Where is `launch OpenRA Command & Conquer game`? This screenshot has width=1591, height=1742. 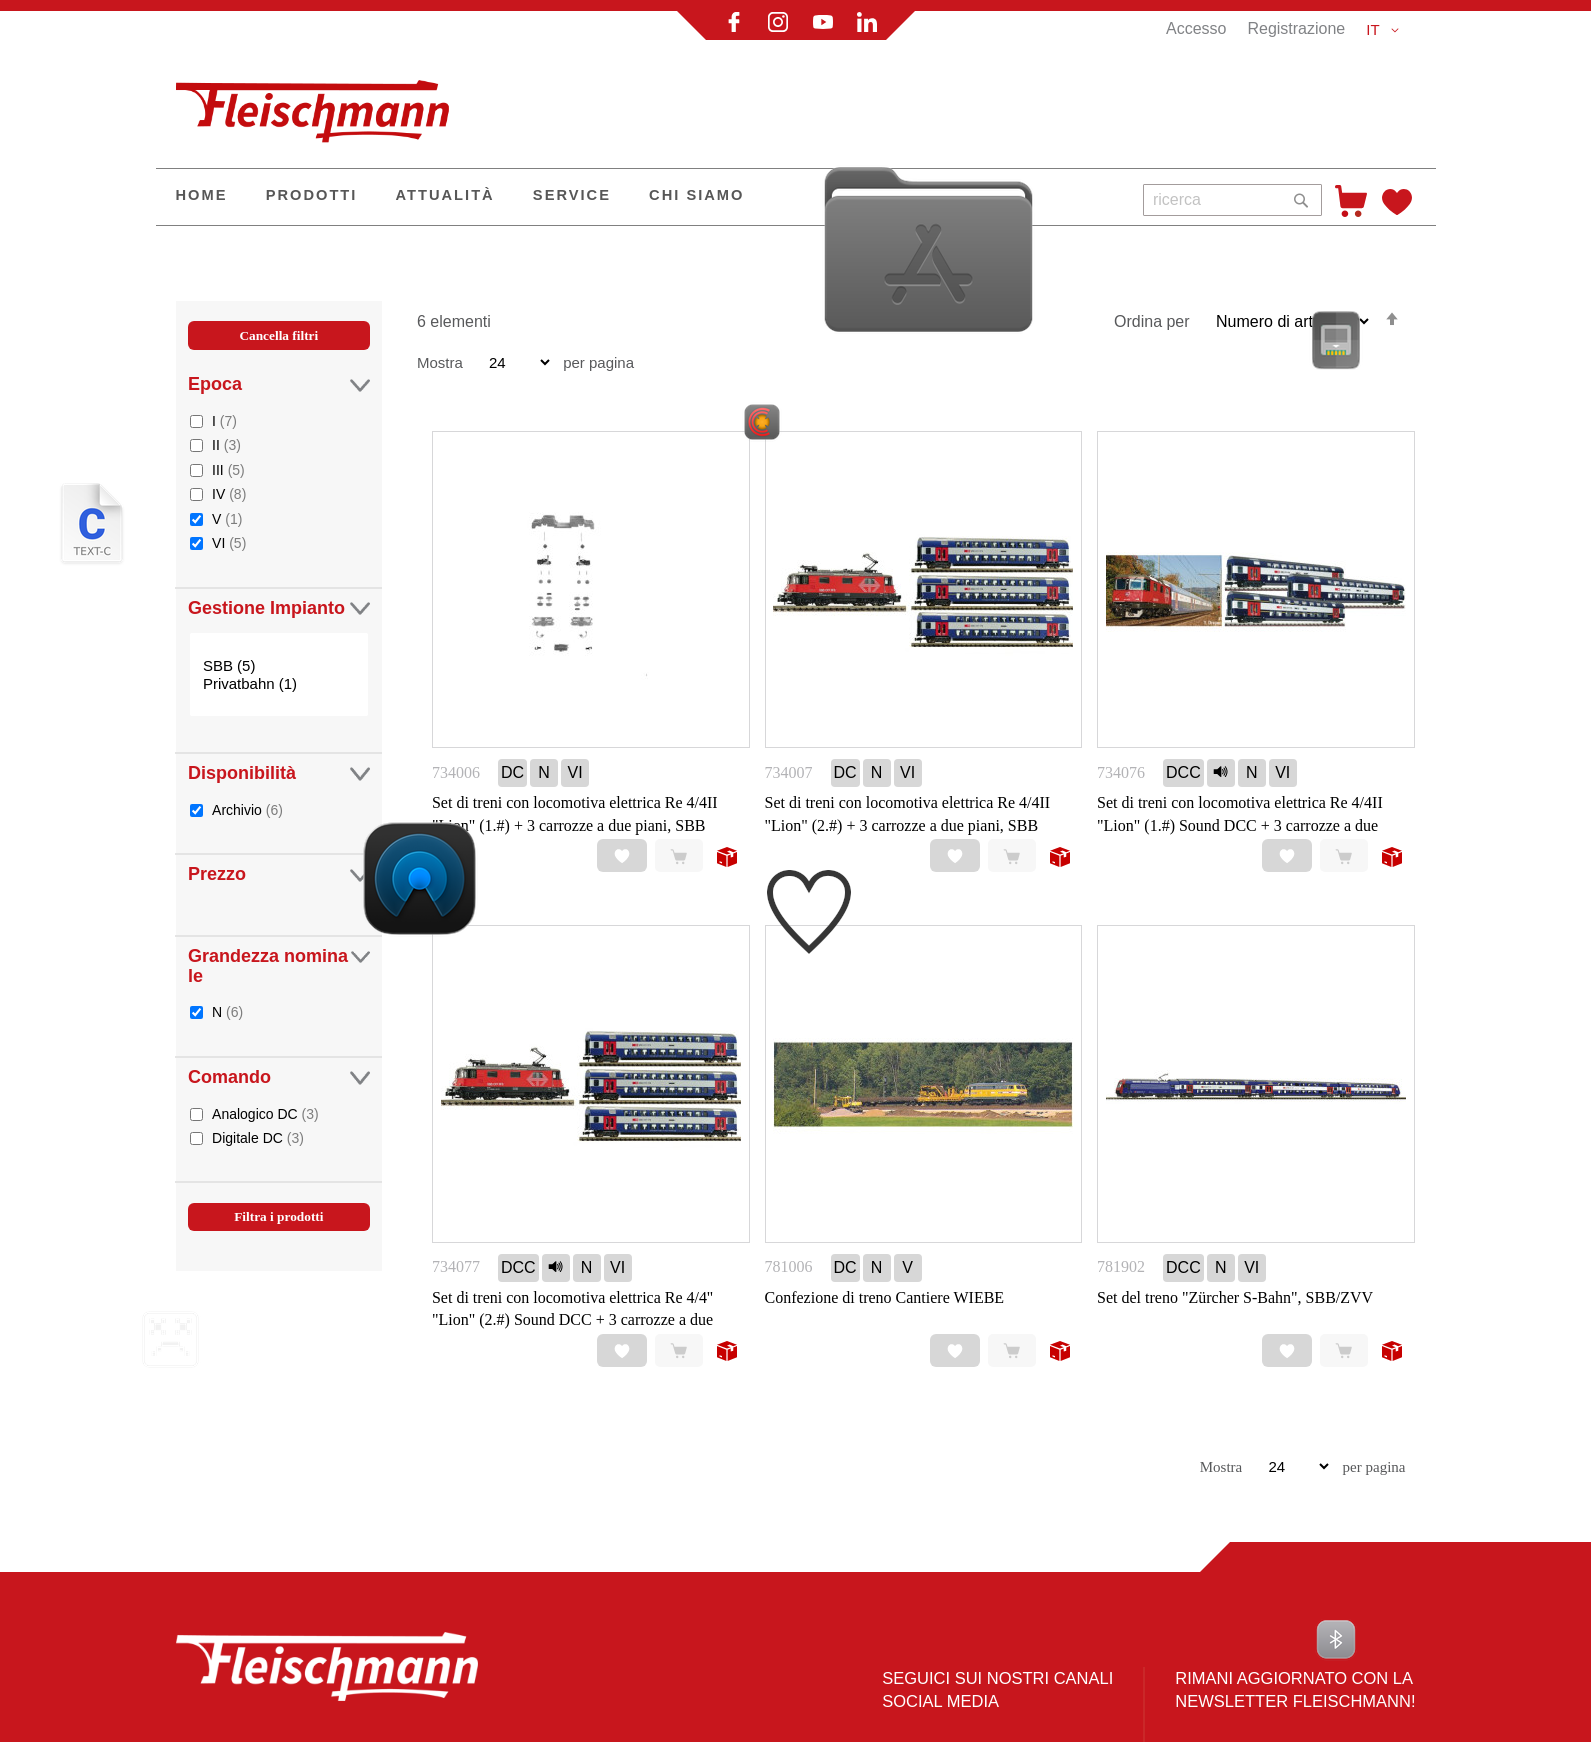
launch OpenRA Command & Conquer game is located at coordinates (762, 422).